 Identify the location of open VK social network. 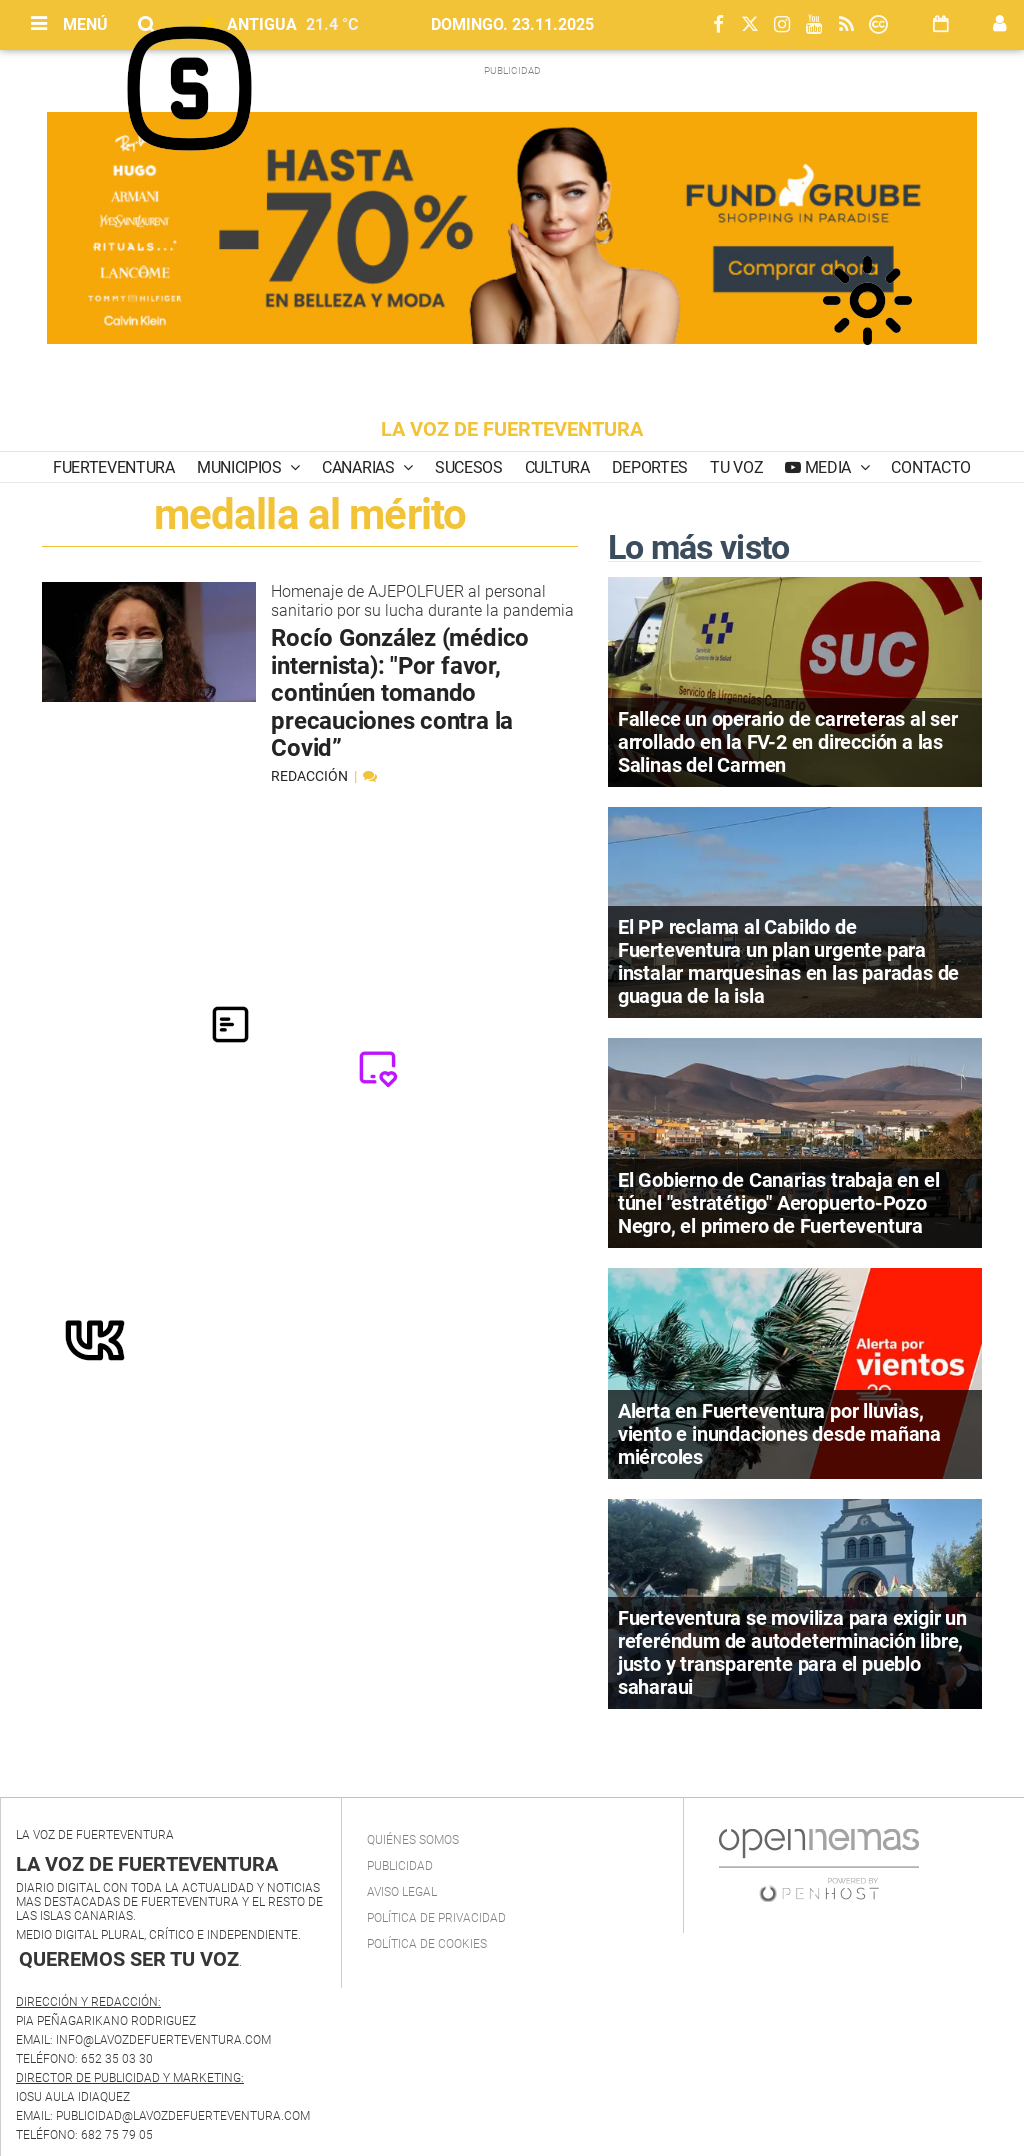
(95, 1339).